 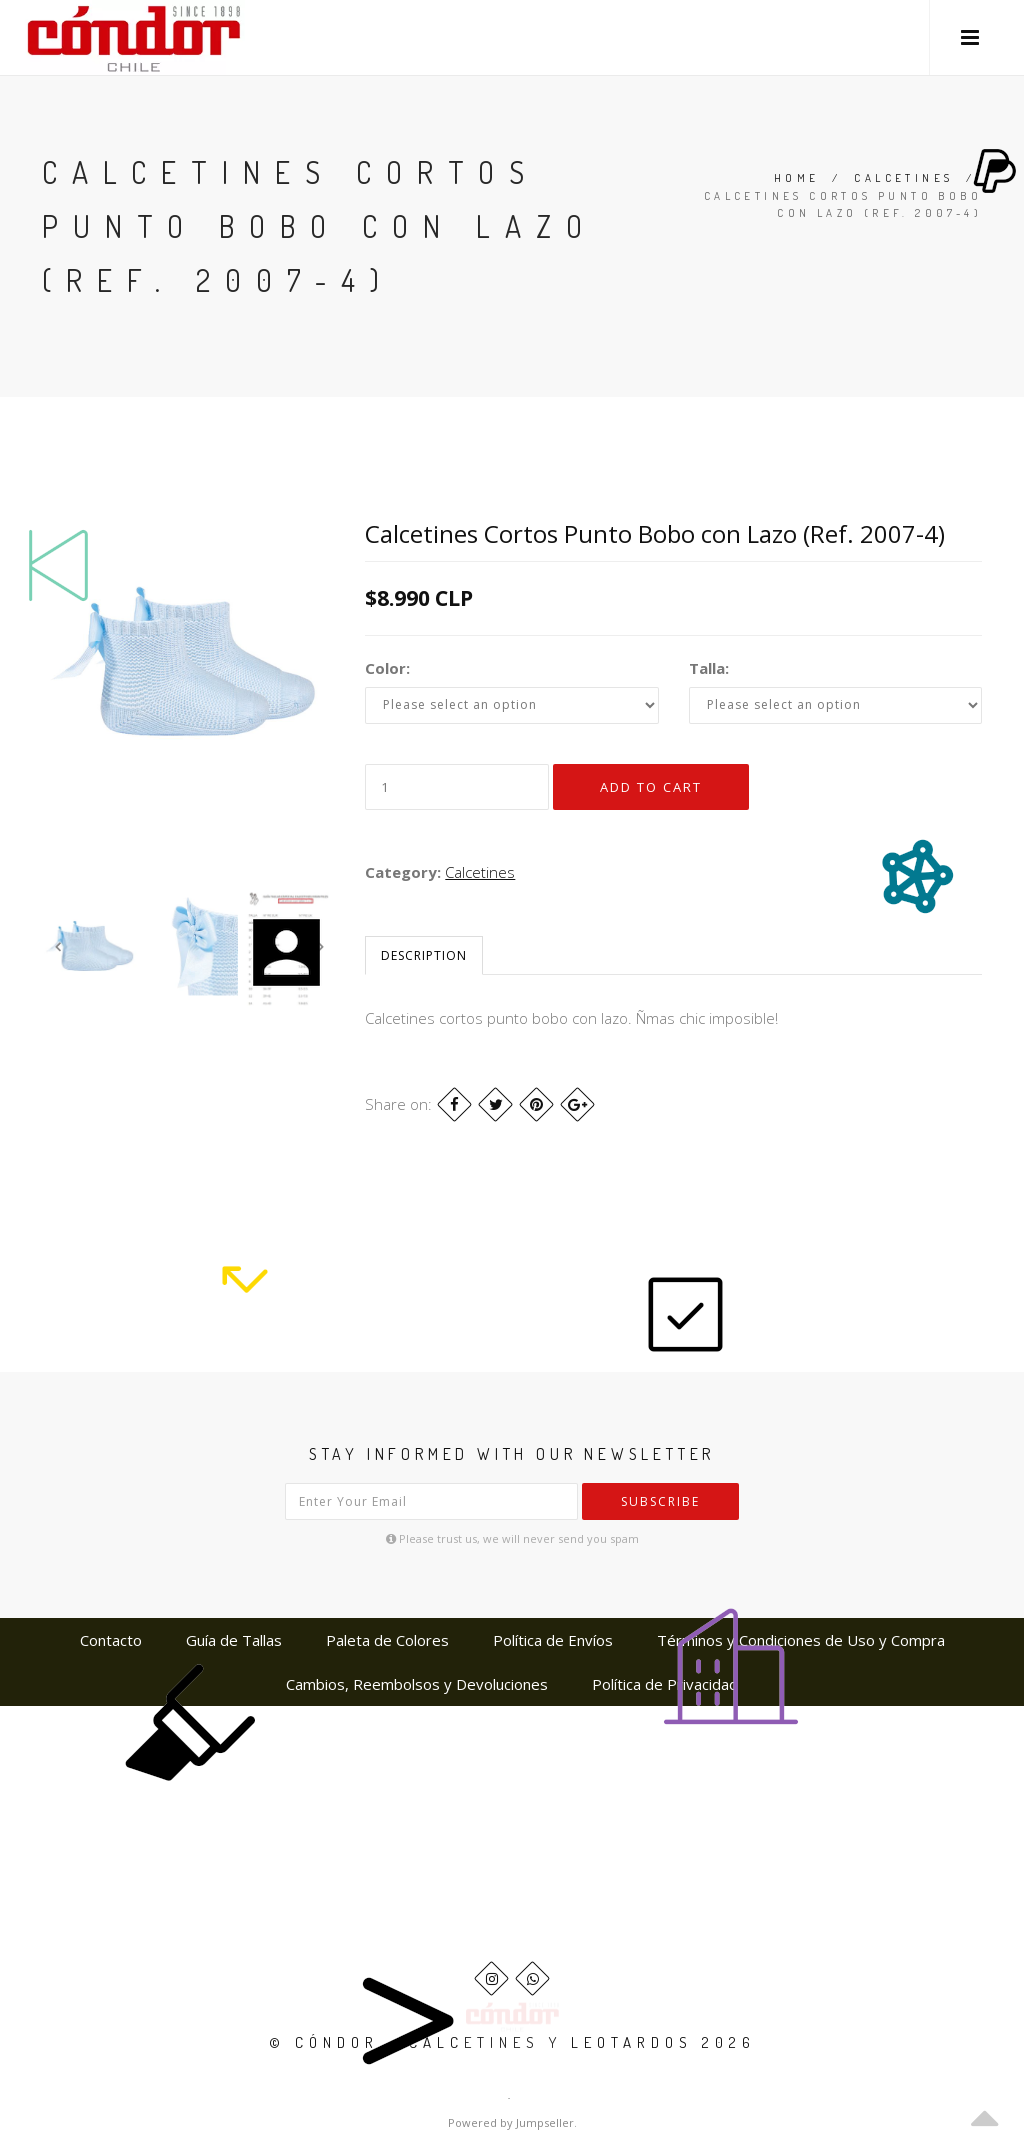 I want to click on connect to the fediverse network, so click(x=916, y=876).